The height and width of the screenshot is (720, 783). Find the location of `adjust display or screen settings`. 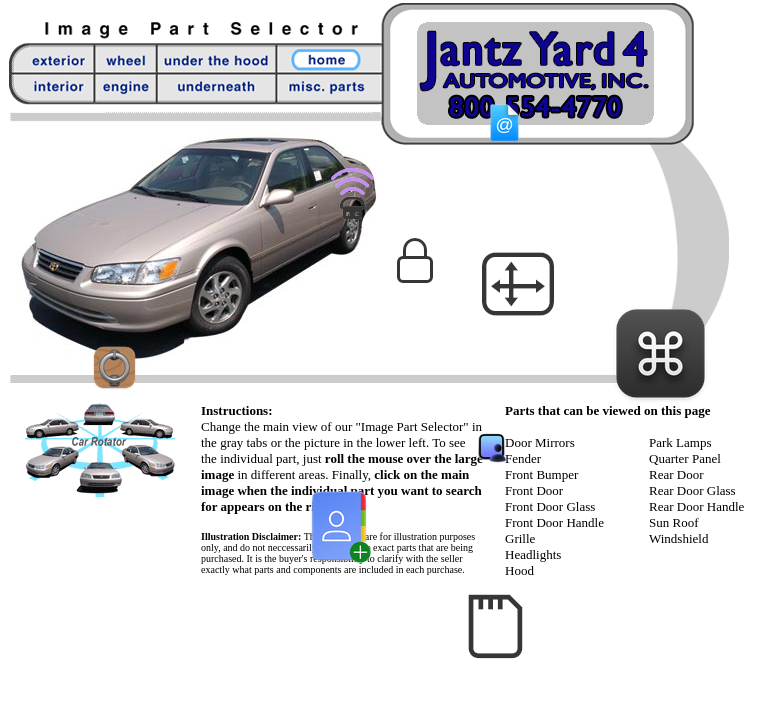

adjust display or screen settings is located at coordinates (518, 284).